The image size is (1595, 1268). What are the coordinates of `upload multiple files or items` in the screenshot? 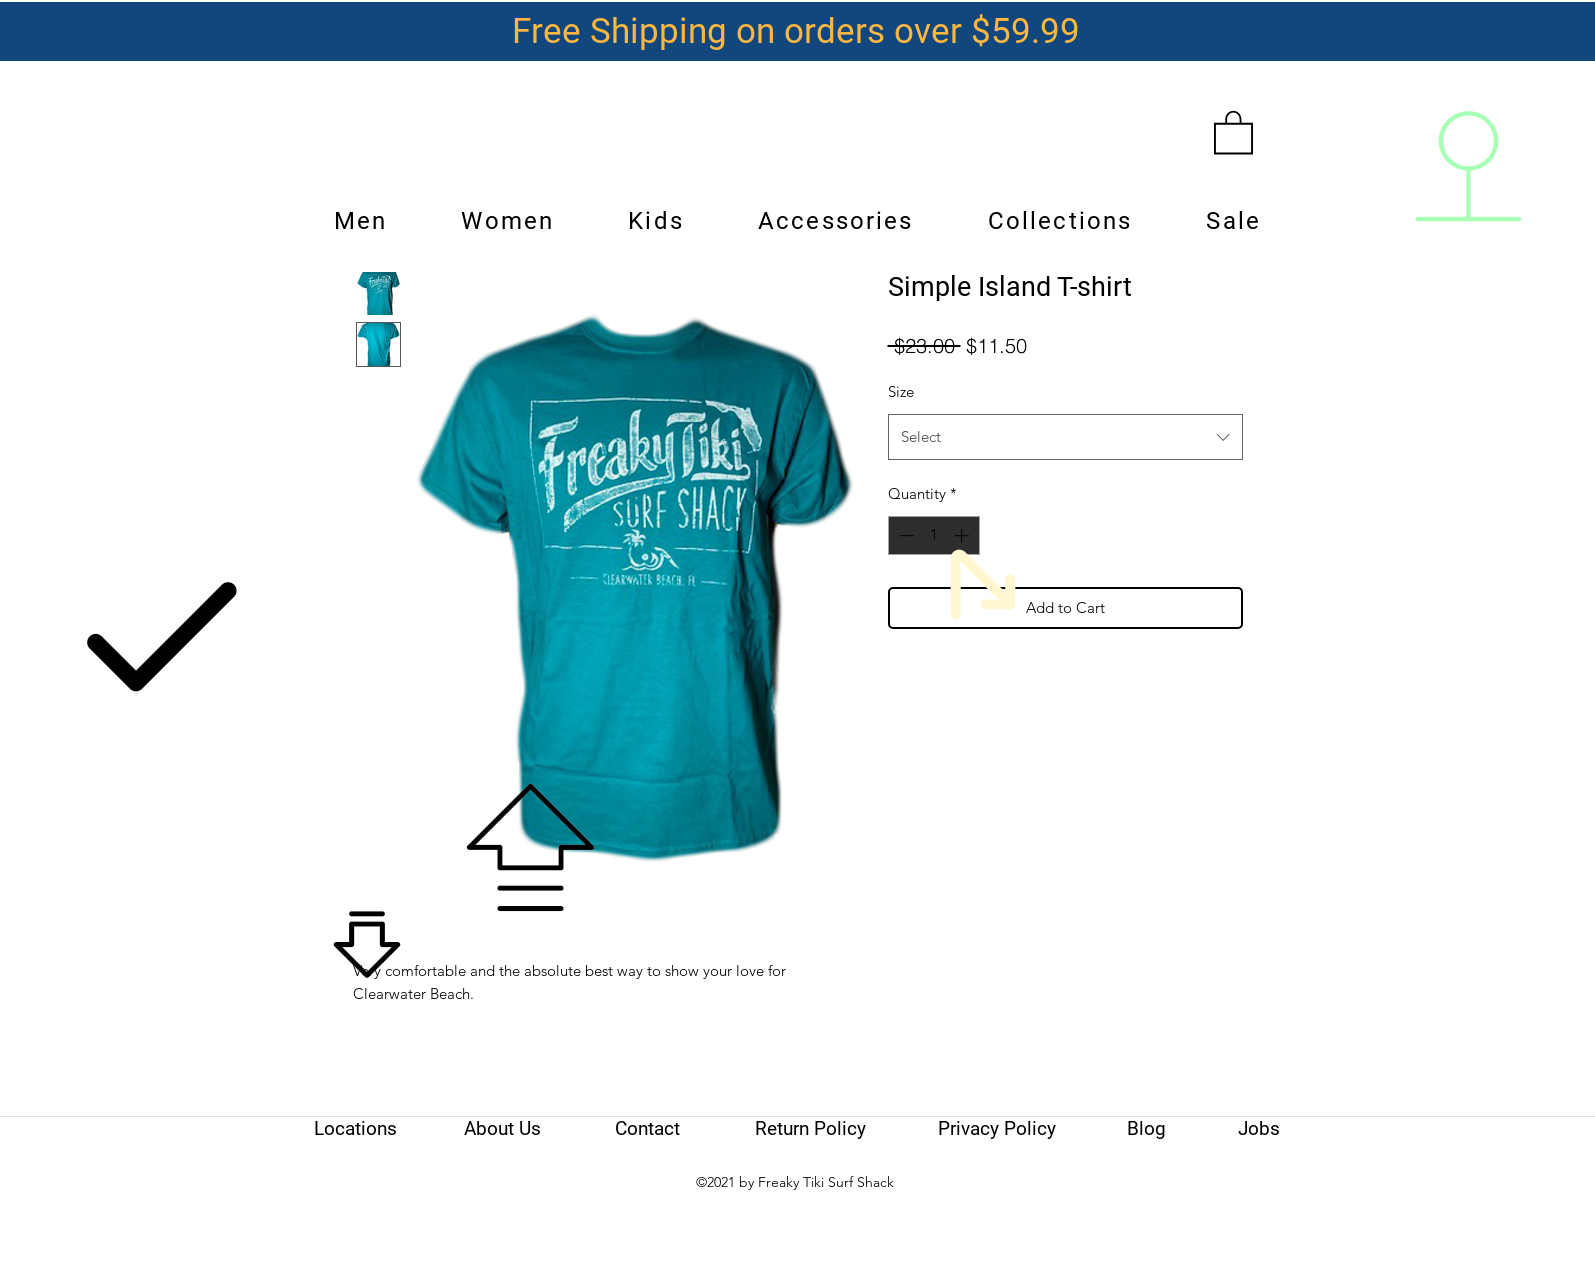 It's located at (530, 852).